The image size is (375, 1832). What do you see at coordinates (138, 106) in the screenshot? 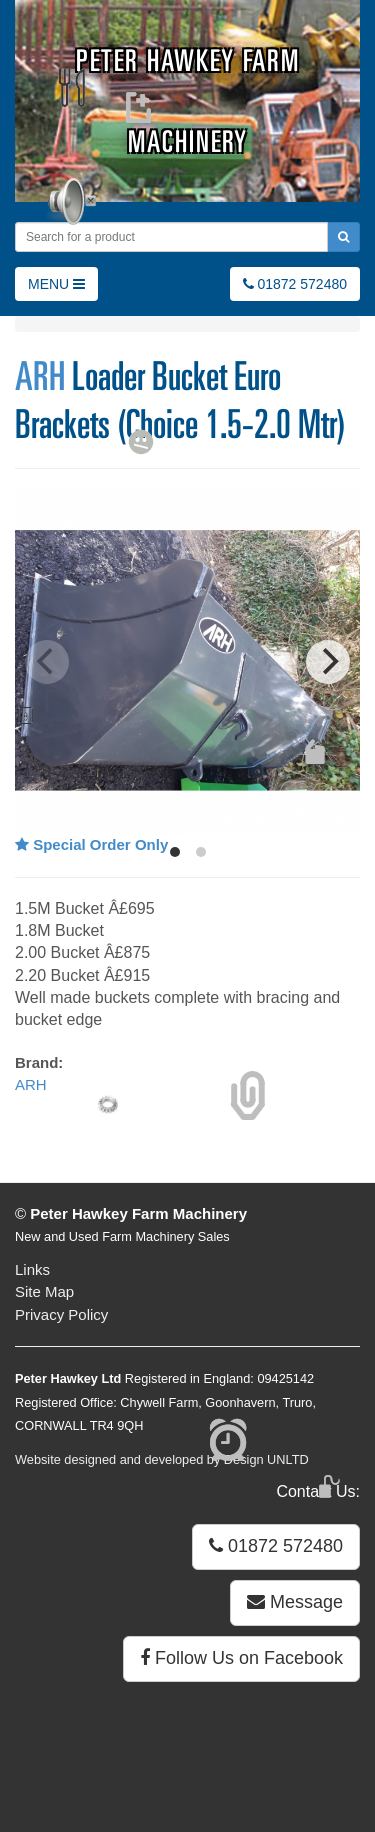
I see `create a new document` at bounding box center [138, 106].